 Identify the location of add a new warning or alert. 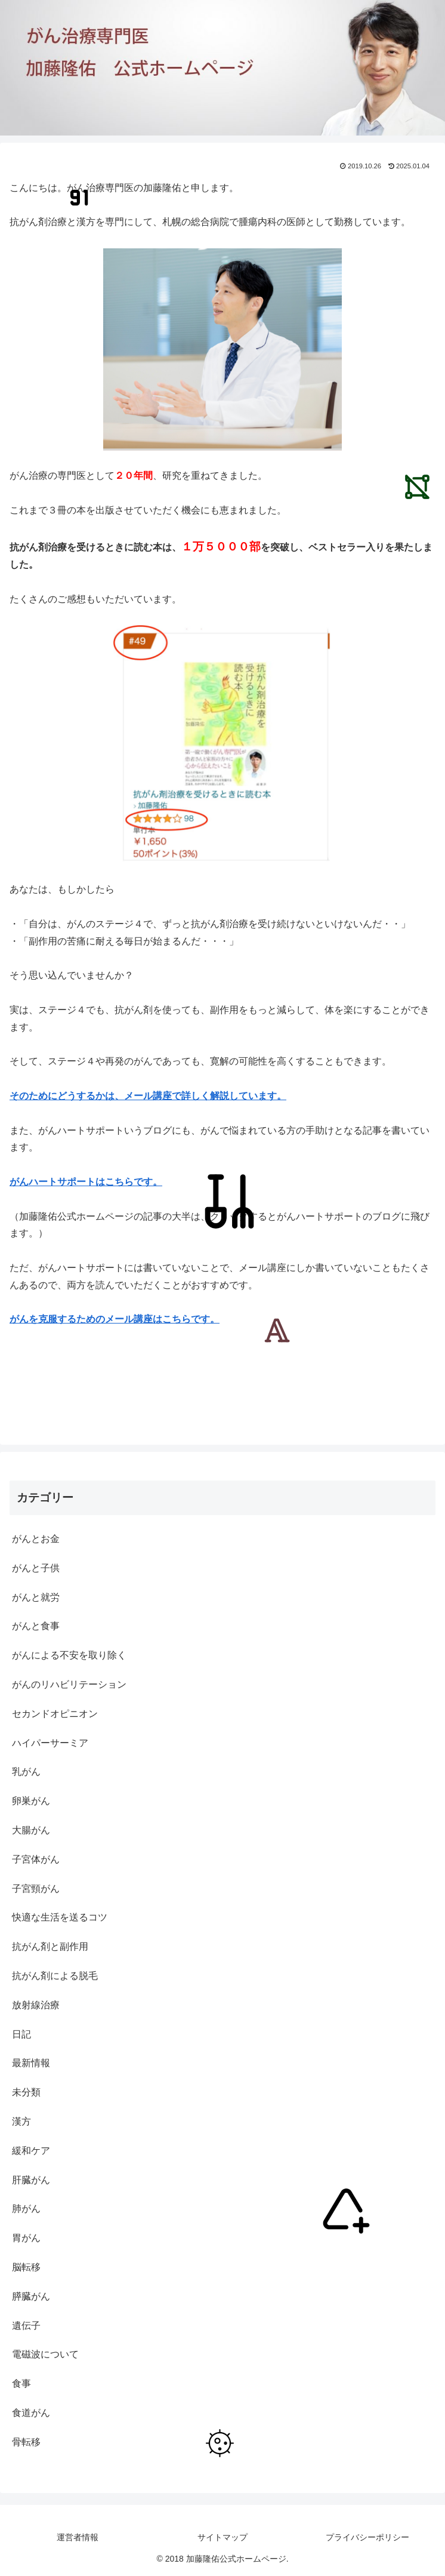
(346, 2210).